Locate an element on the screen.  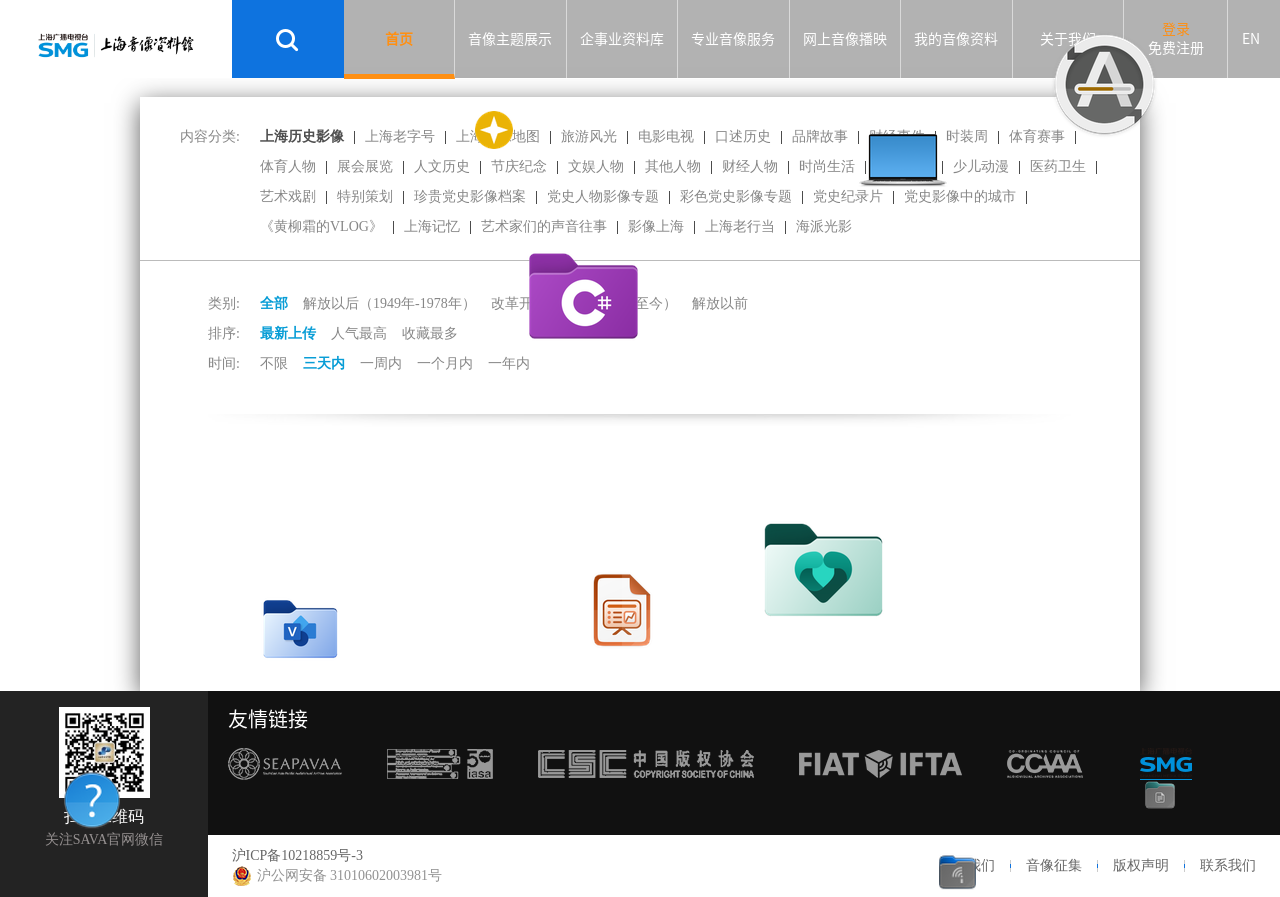
mark a bluetooth device as trusted is located at coordinates (494, 130).